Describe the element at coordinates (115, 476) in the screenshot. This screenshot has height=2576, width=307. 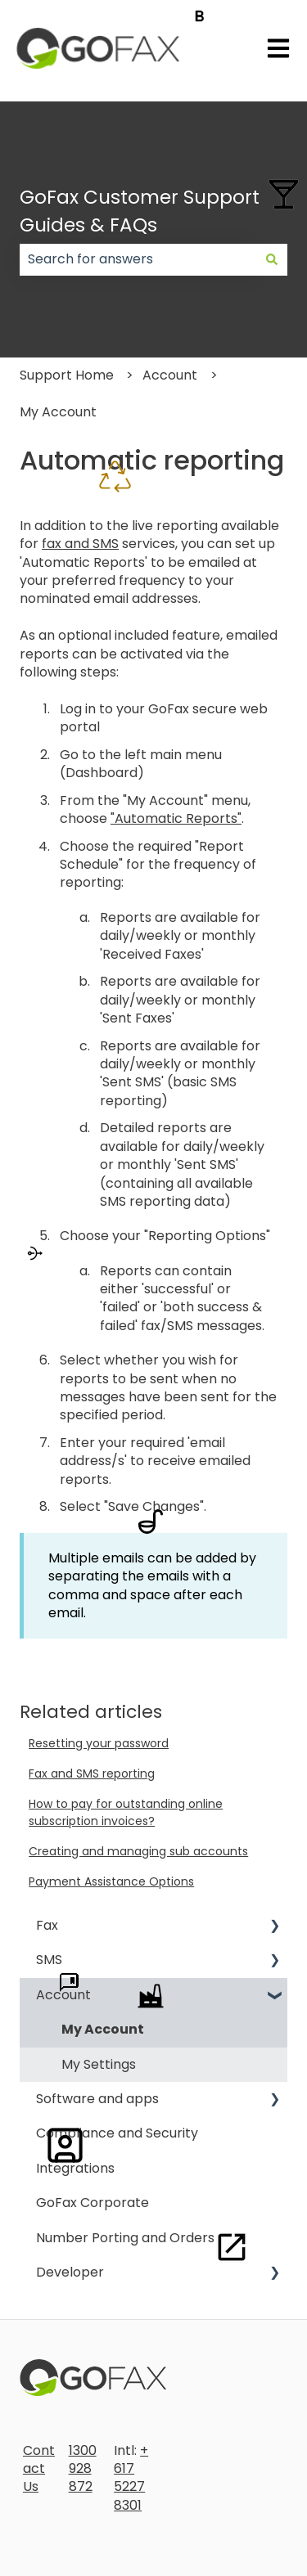
I see `indicates recyclable item or material` at that location.